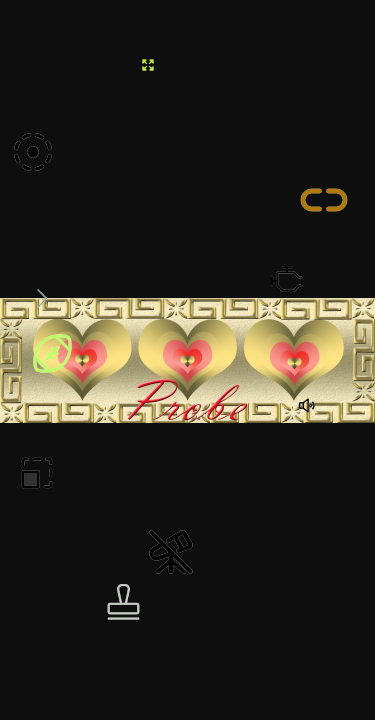 The image size is (375, 720). What do you see at coordinates (123, 602) in the screenshot?
I see `apply a stamp or seal to a document` at bounding box center [123, 602].